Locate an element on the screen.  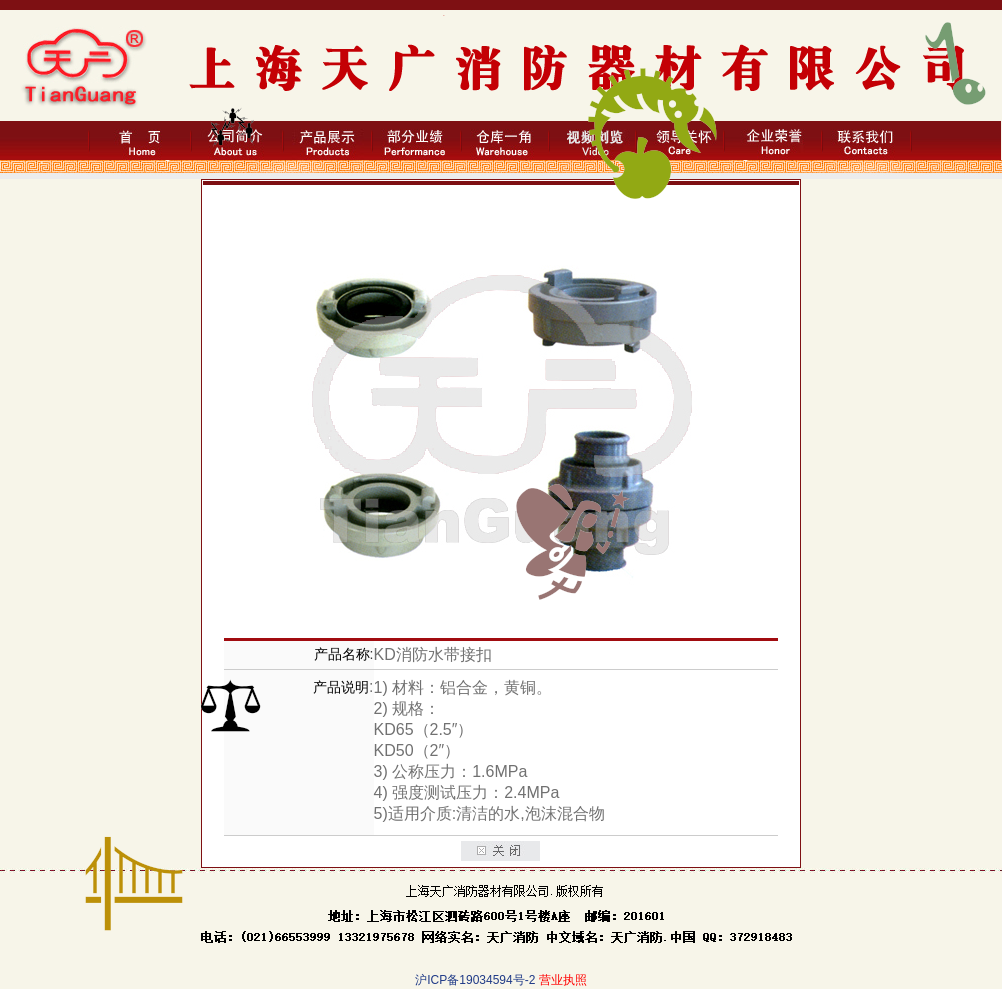
indicates a pest or infestation in a farming/gardening game is located at coordinates (651, 133).